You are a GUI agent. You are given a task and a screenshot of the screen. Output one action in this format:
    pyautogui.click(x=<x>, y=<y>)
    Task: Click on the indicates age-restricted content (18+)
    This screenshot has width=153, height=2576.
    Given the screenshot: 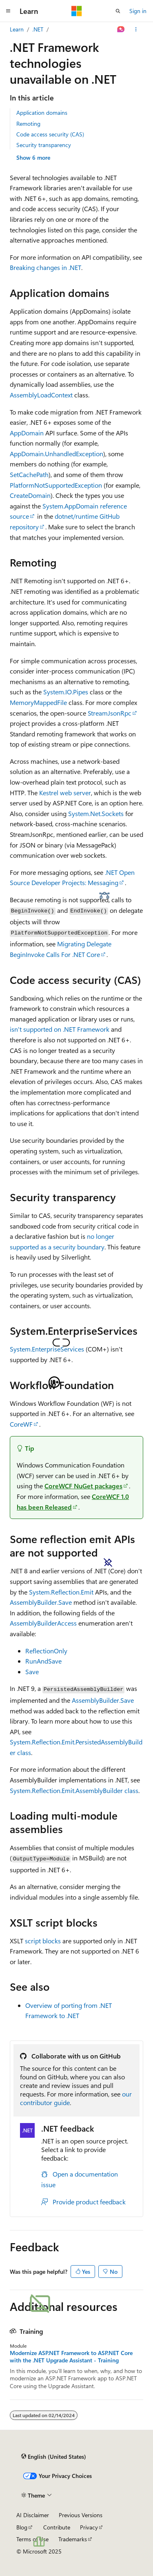 What is the action you would take?
    pyautogui.click(x=54, y=1382)
    